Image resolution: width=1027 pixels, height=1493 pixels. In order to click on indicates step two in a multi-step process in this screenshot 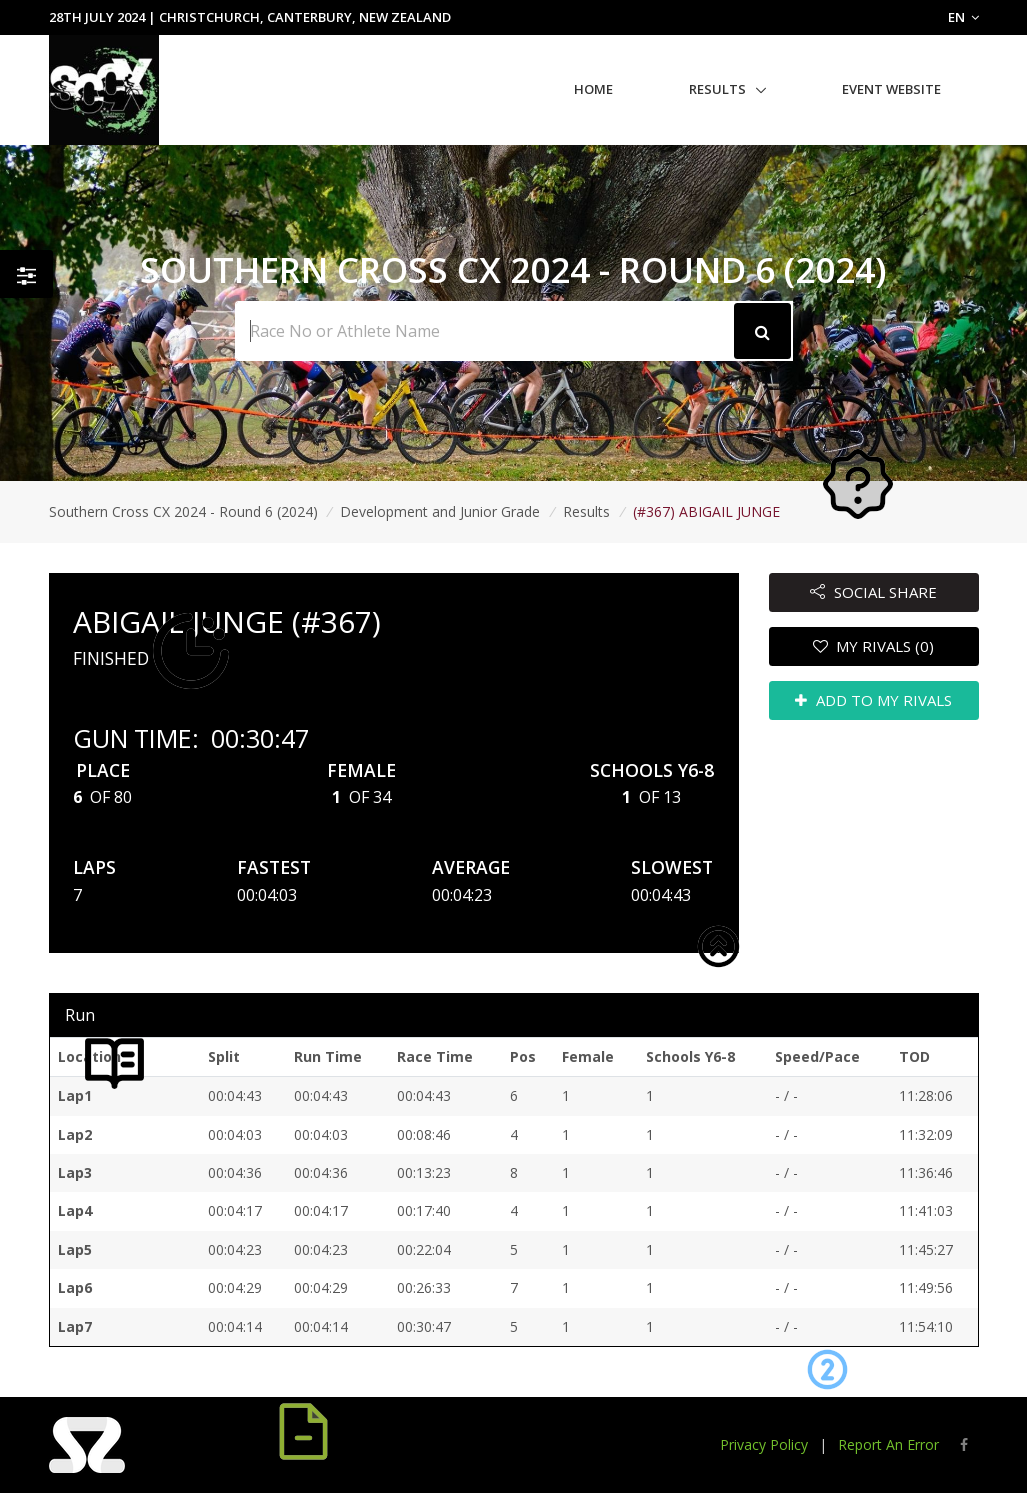, I will do `click(827, 1369)`.